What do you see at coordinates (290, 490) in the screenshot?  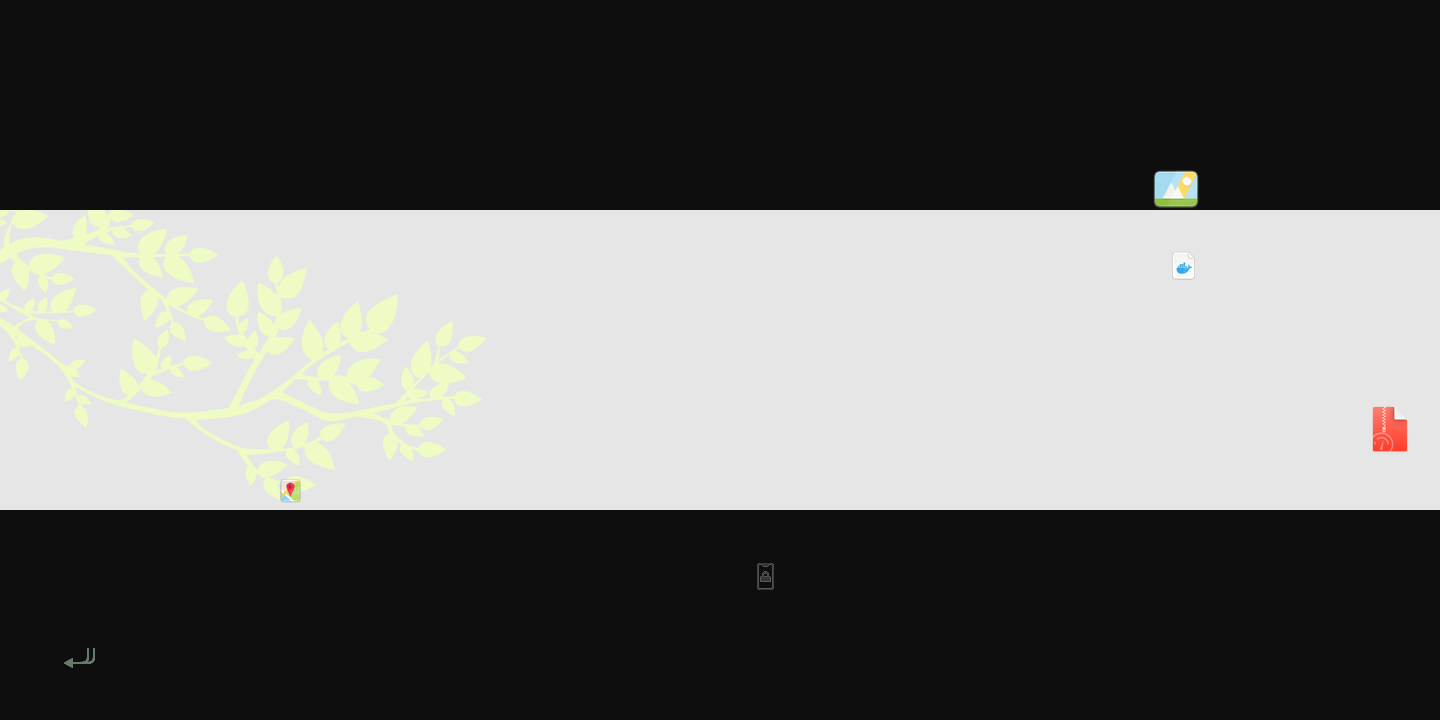 I see `open a google earth location file` at bounding box center [290, 490].